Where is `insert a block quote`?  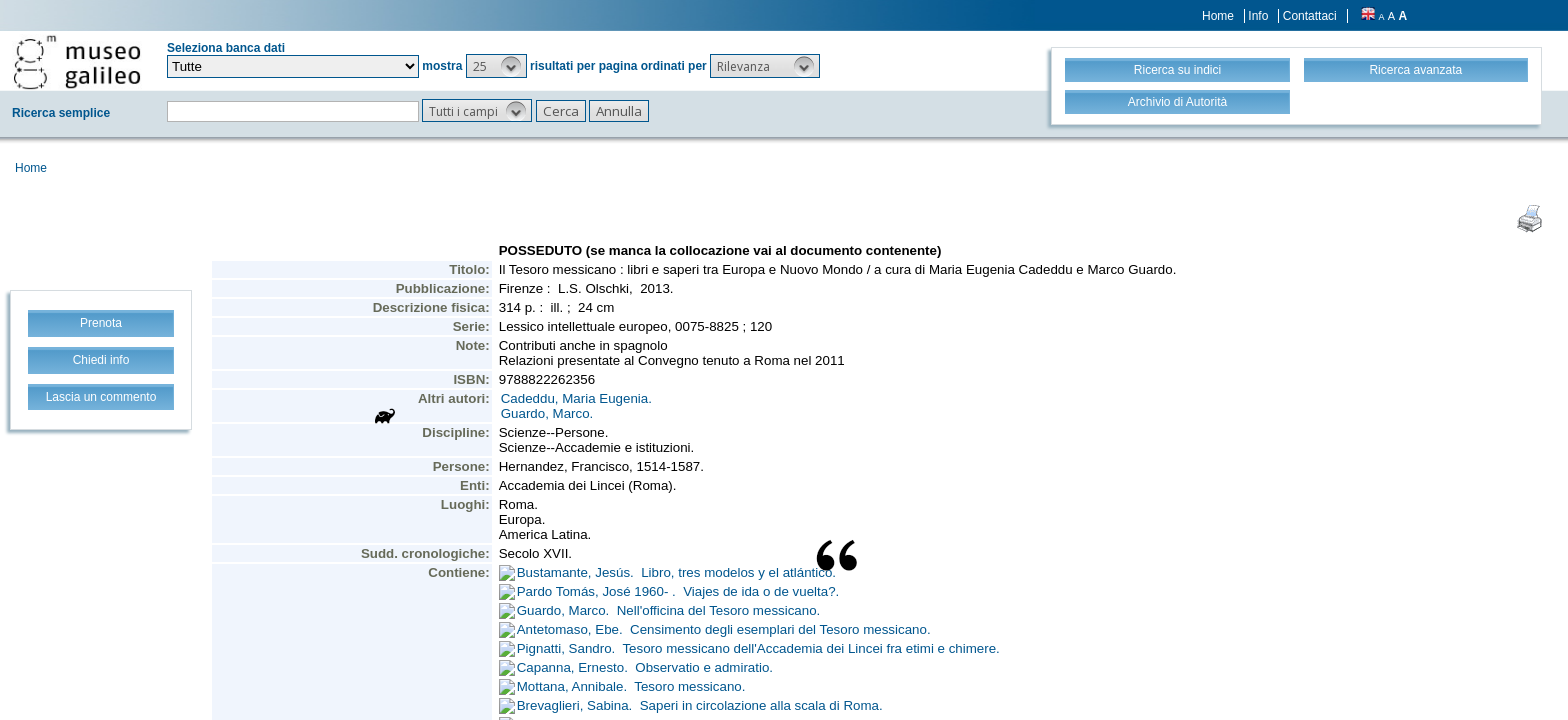 insert a block quote is located at coordinates (837, 556).